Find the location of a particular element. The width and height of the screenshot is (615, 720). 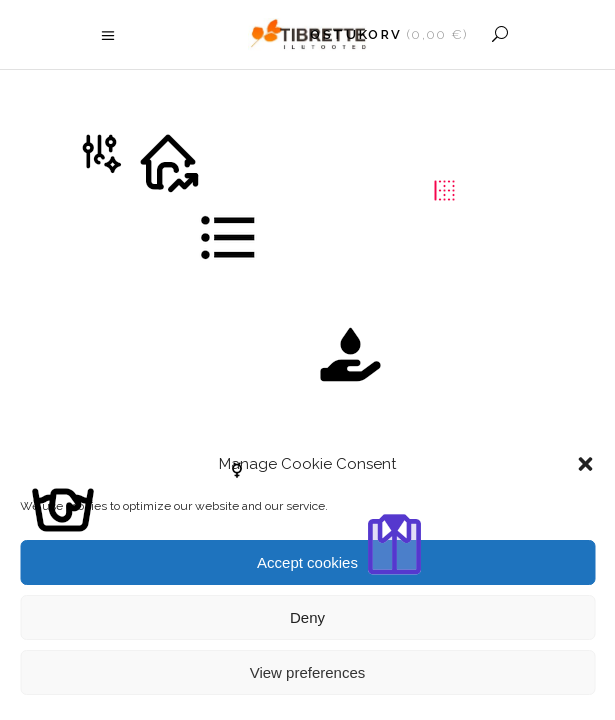

wash hands reminder or hygiene indicator is located at coordinates (63, 510).